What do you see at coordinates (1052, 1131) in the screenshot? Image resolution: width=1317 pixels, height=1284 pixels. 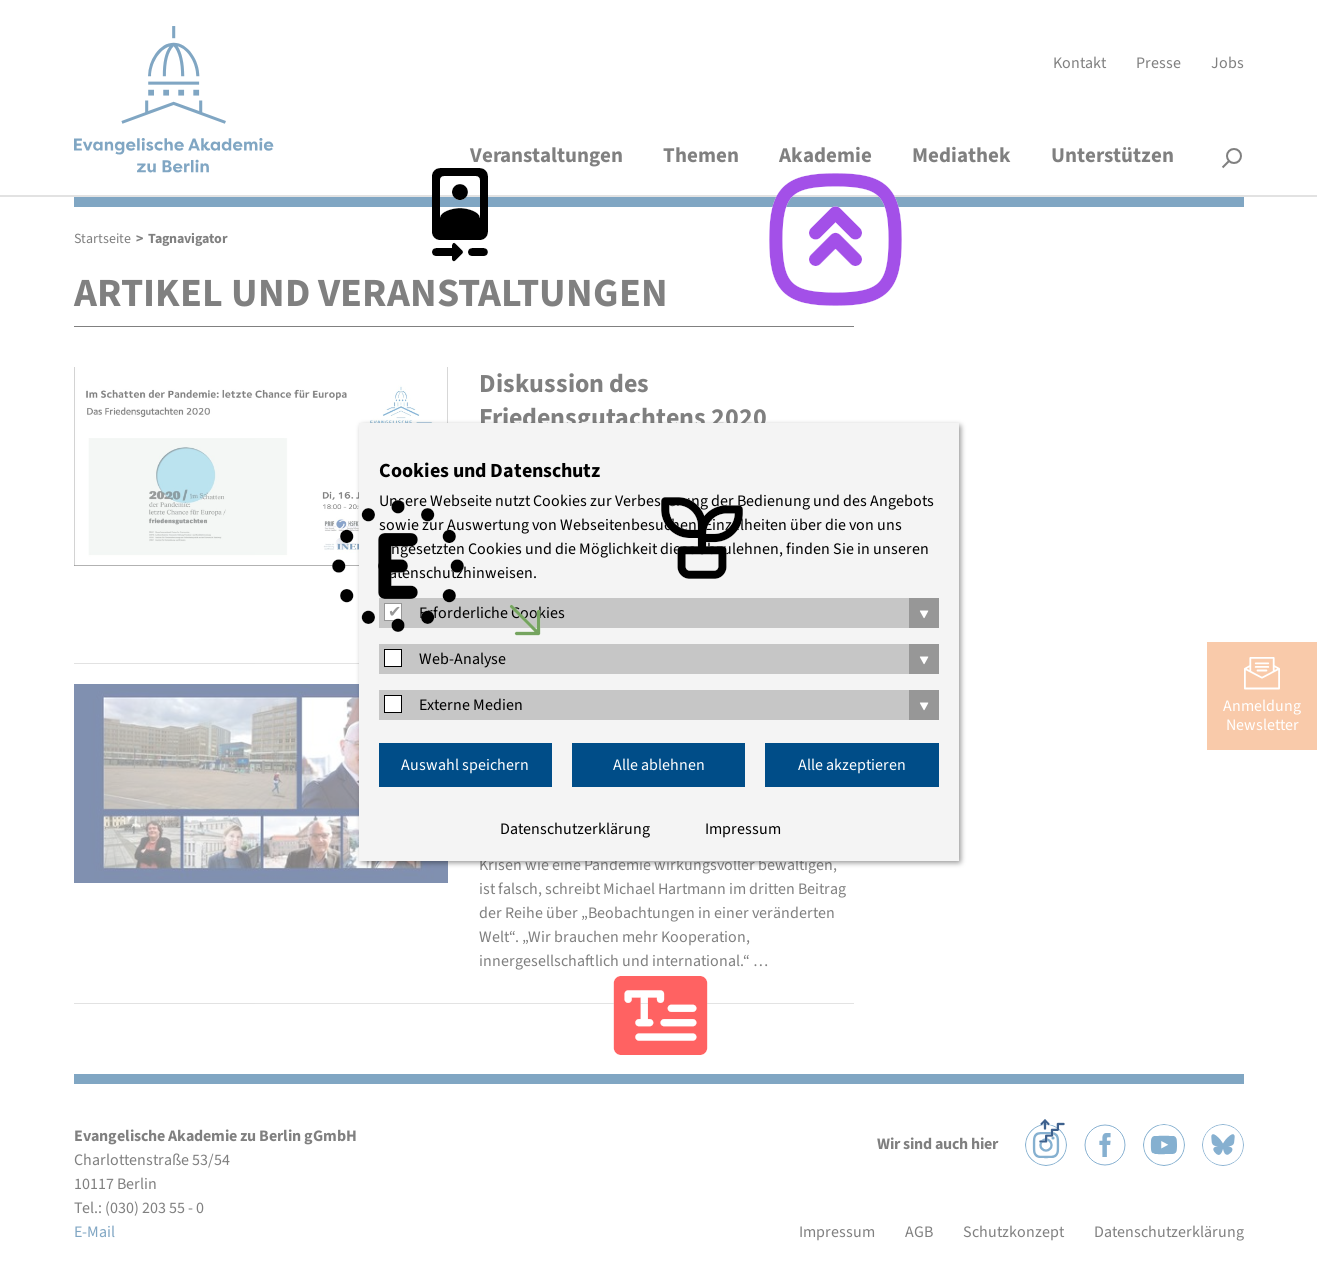 I see `go up to the next floor` at bounding box center [1052, 1131].